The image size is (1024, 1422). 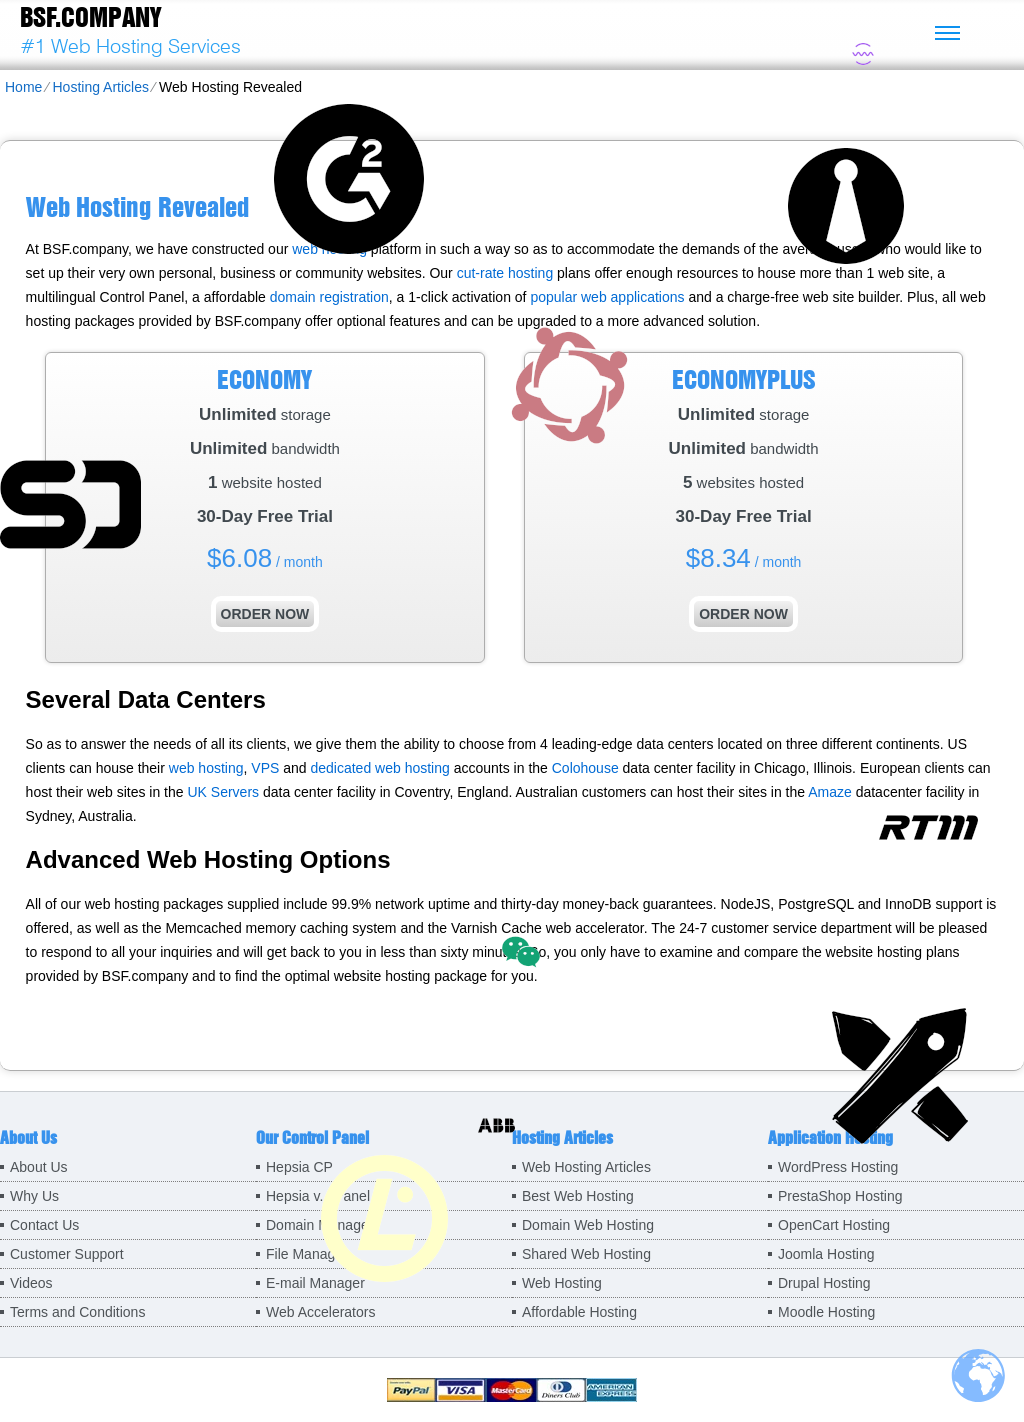 I want to click on open speakerdeck profile or presentations, so click(x=70, y=504).